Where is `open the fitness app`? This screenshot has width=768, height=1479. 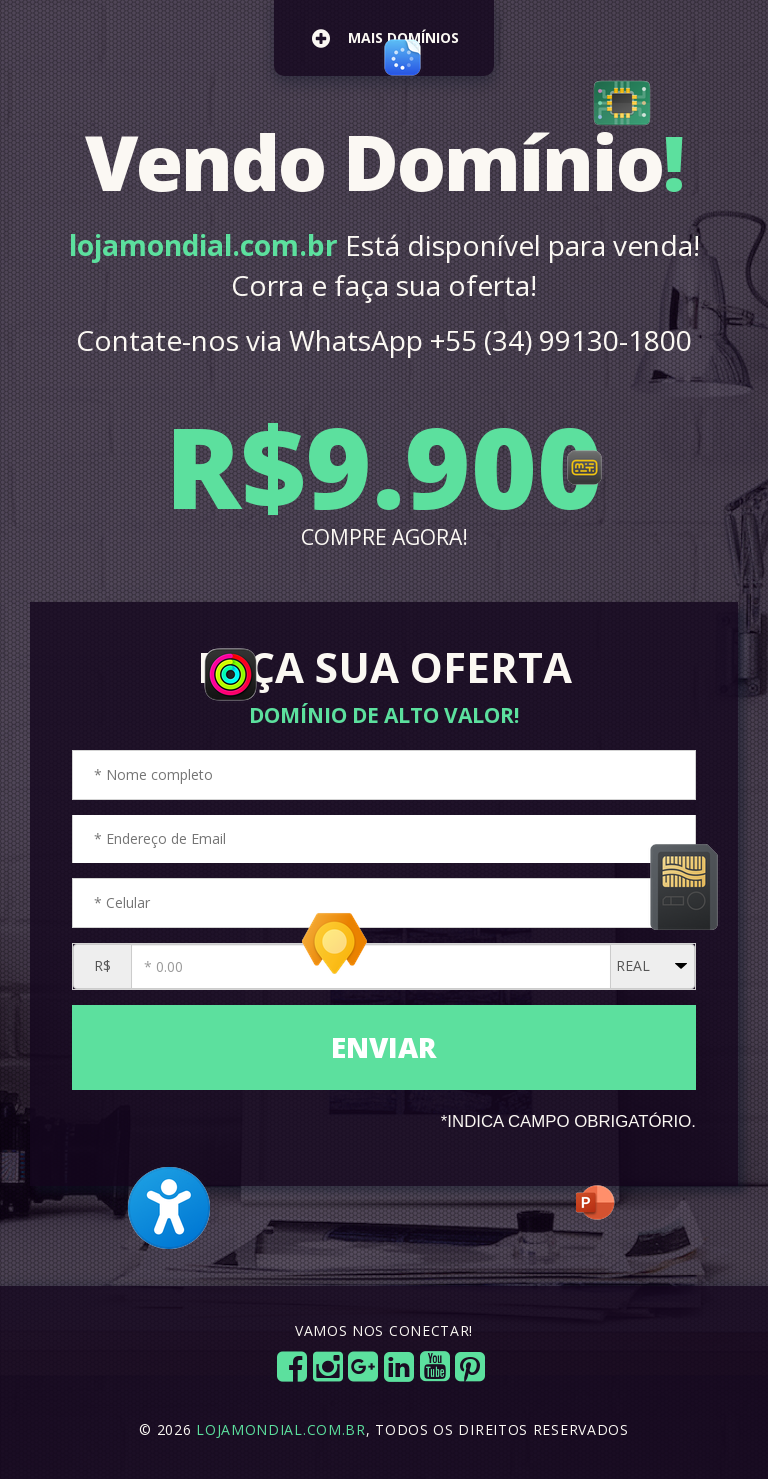 open the fitness app is located at coordinates (230, 674).